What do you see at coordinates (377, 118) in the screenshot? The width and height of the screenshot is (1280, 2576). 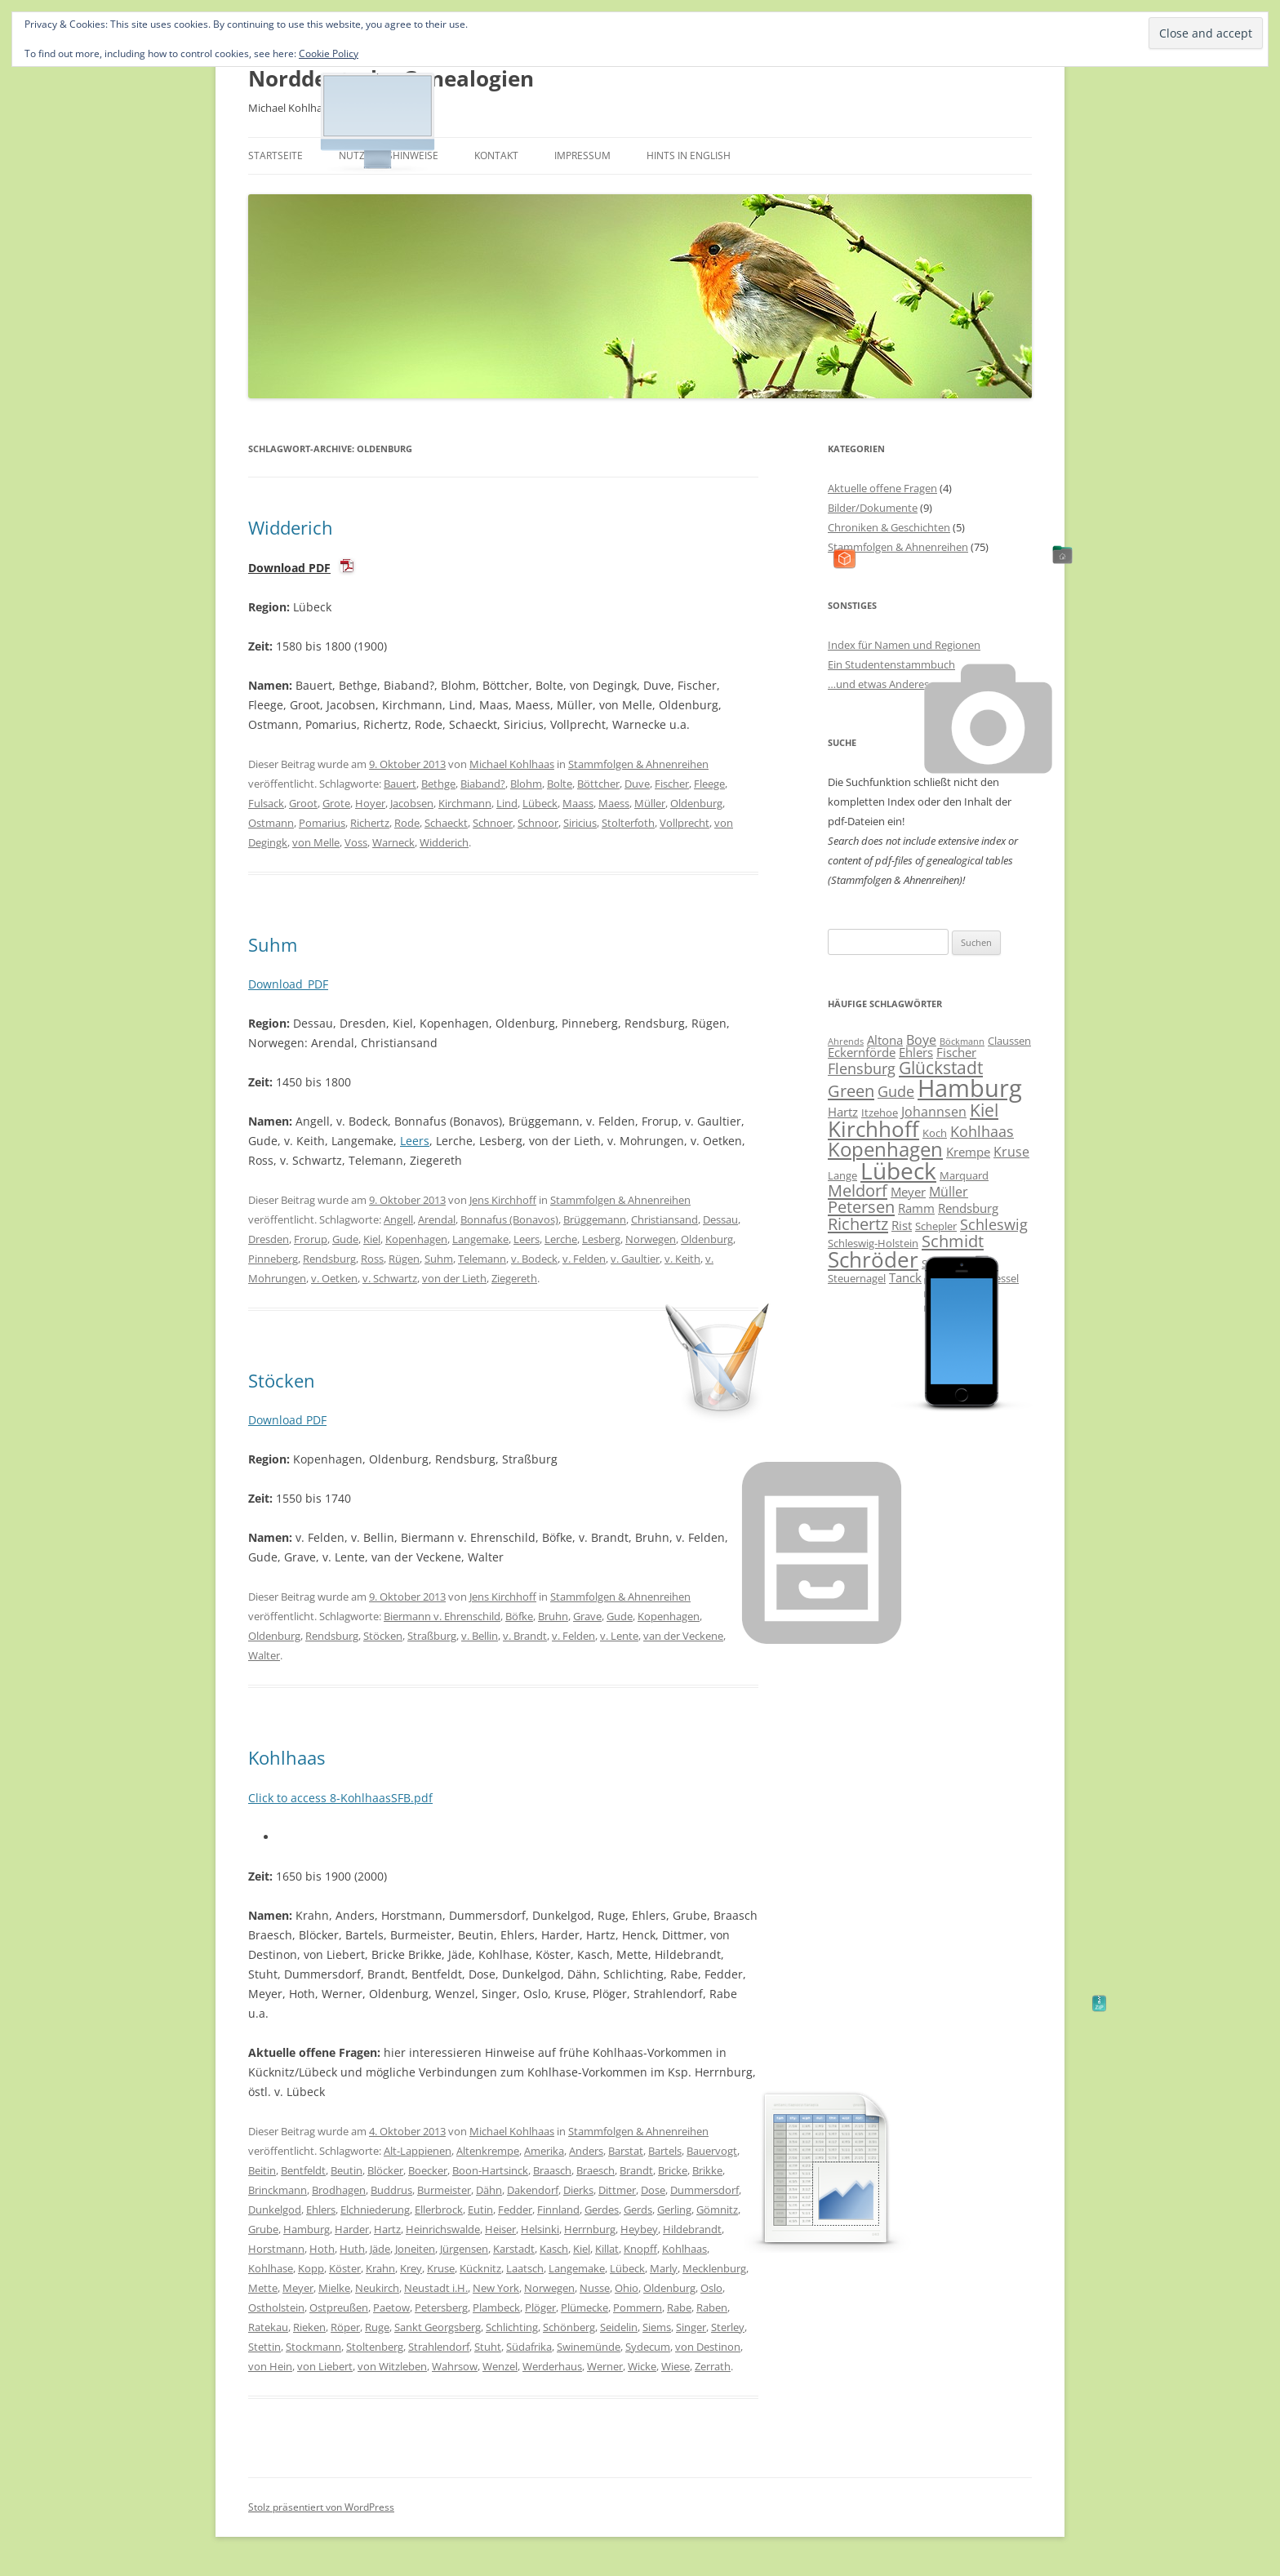 I see `represents this mac in system preferences or finder` at bounding box center [377, 118].